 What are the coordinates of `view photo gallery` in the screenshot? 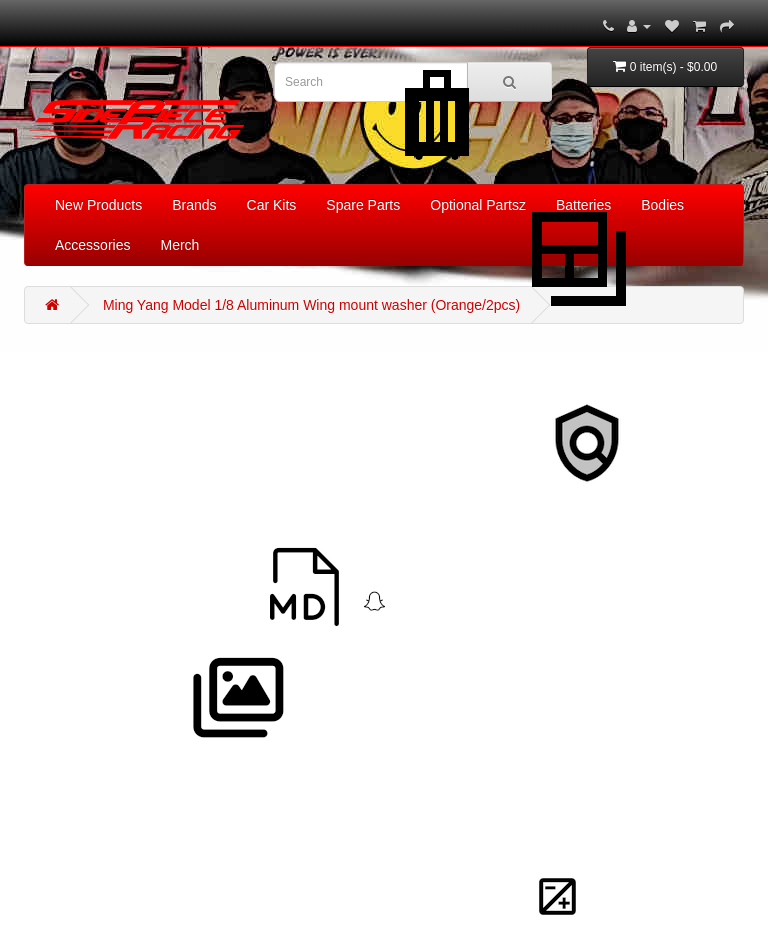 It's located at (241, 695).